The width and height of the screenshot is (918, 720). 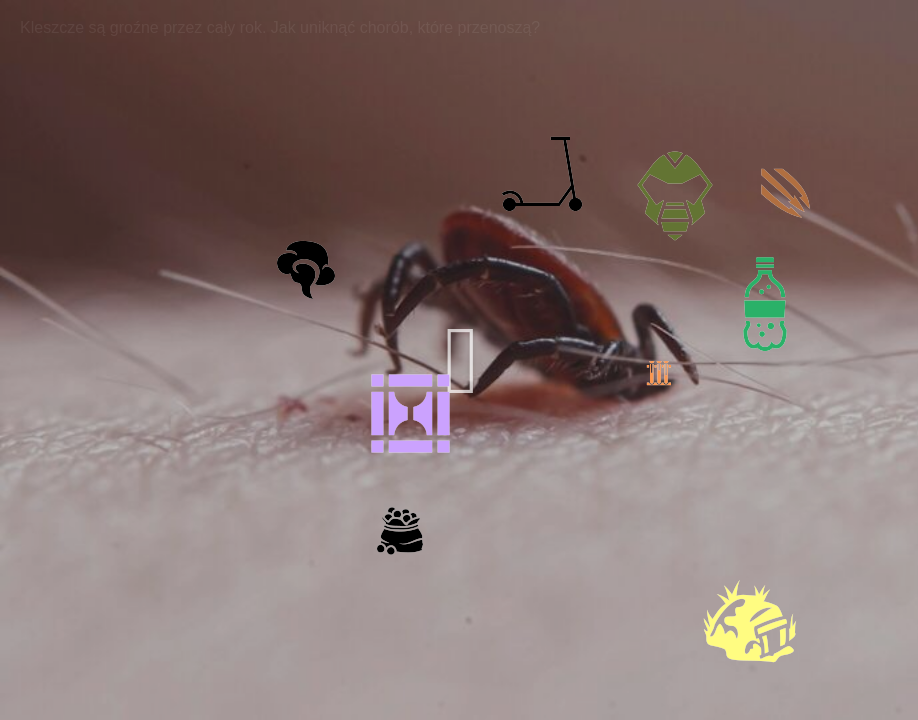 What do you see at coordinates (306, 270) in the screenshot?
I see `open Steam gaming platform` at bounding box center [306, 270].